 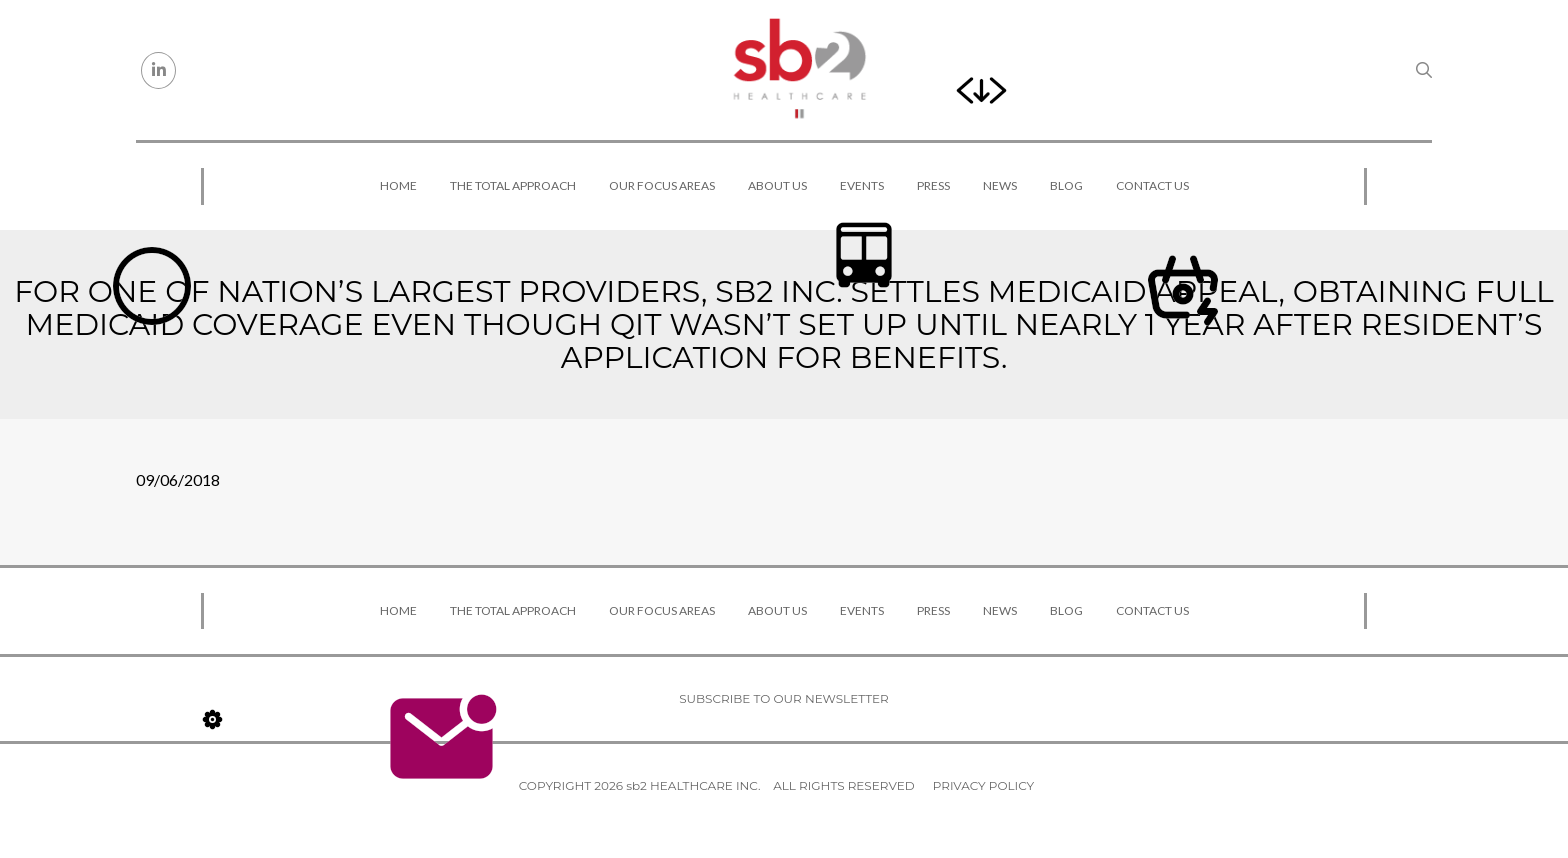 I want to click on quick purchase or express checkout, so click(x=1183, y=287).